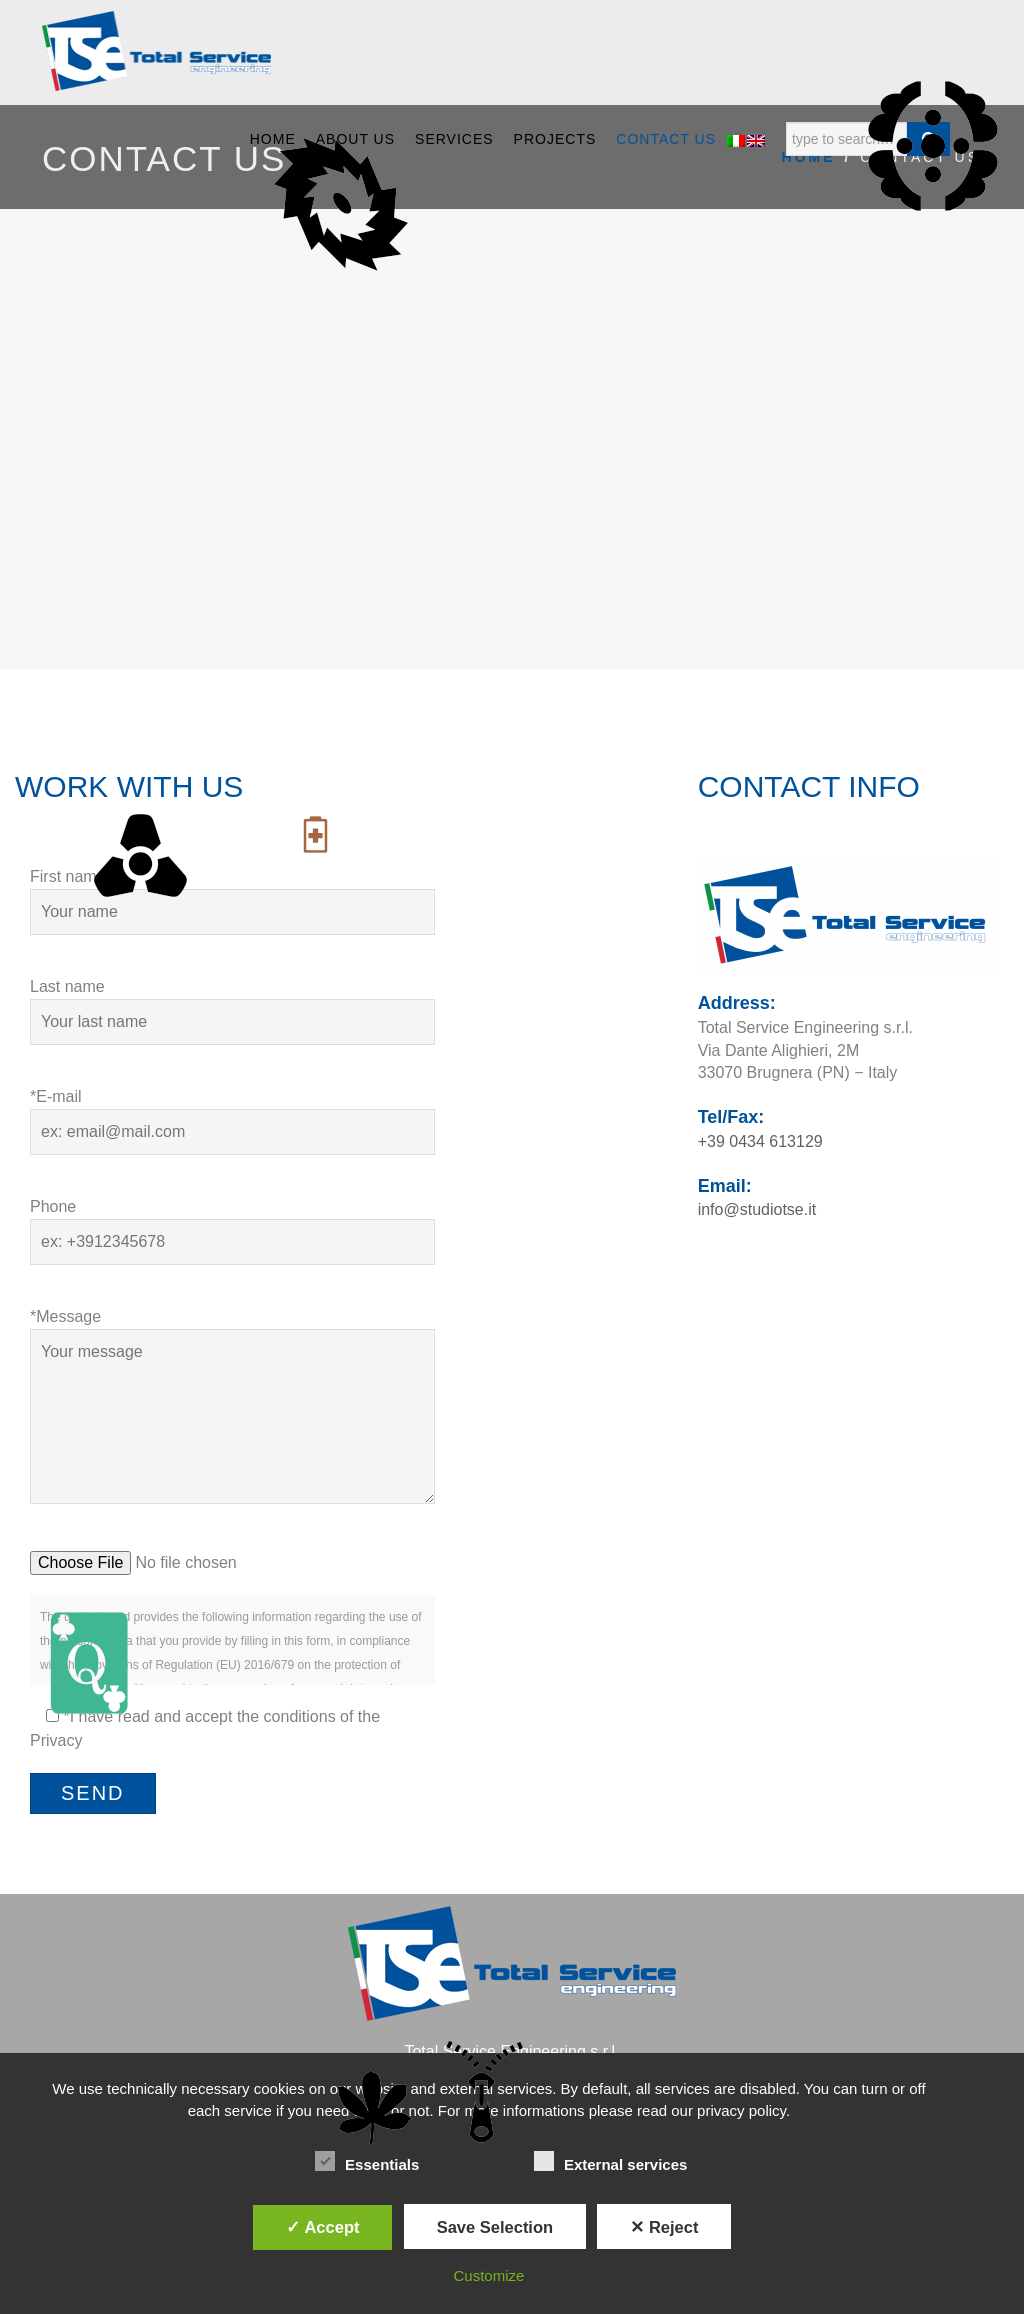  I want to click on queen of clubs playing card, so click(89, 1663).